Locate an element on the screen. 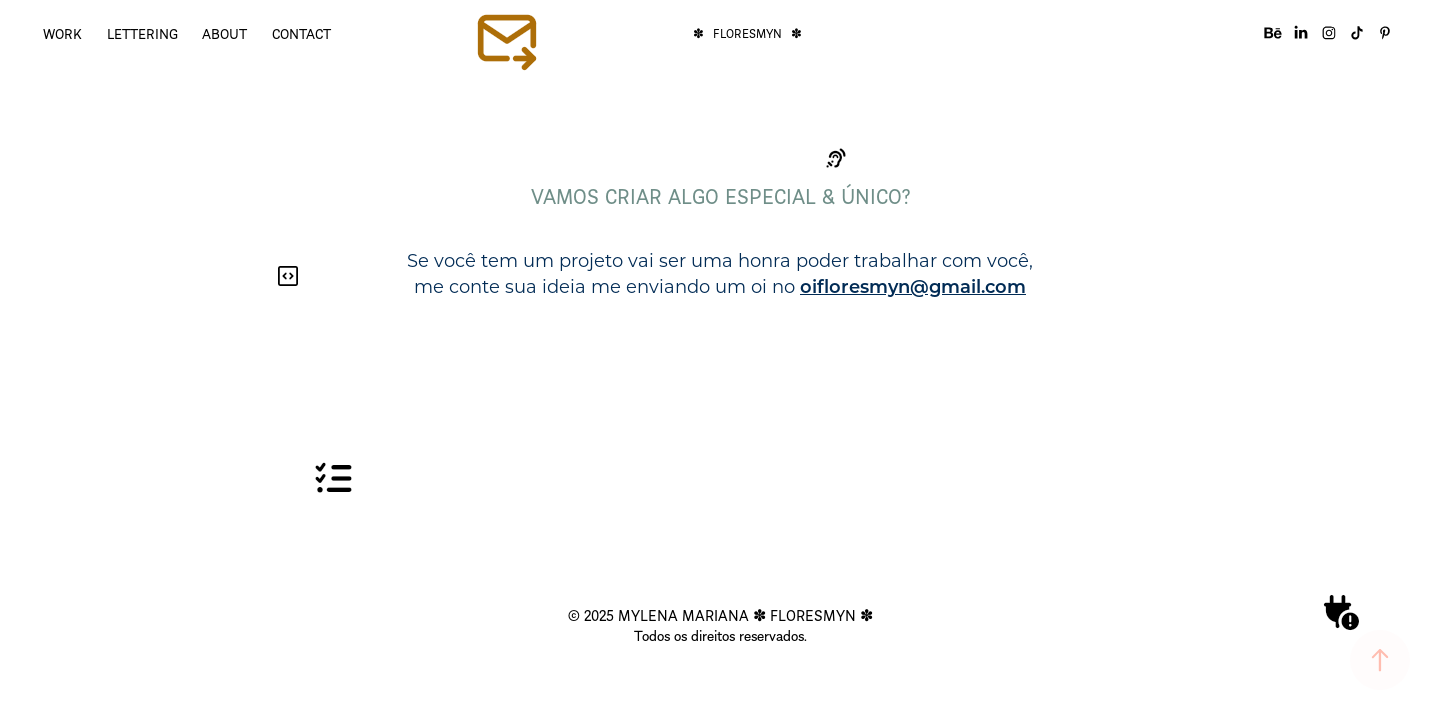 The width and height of the screenshot is (1440, 720). indicates assistive listening systems available is located at coordinates (836, 158).